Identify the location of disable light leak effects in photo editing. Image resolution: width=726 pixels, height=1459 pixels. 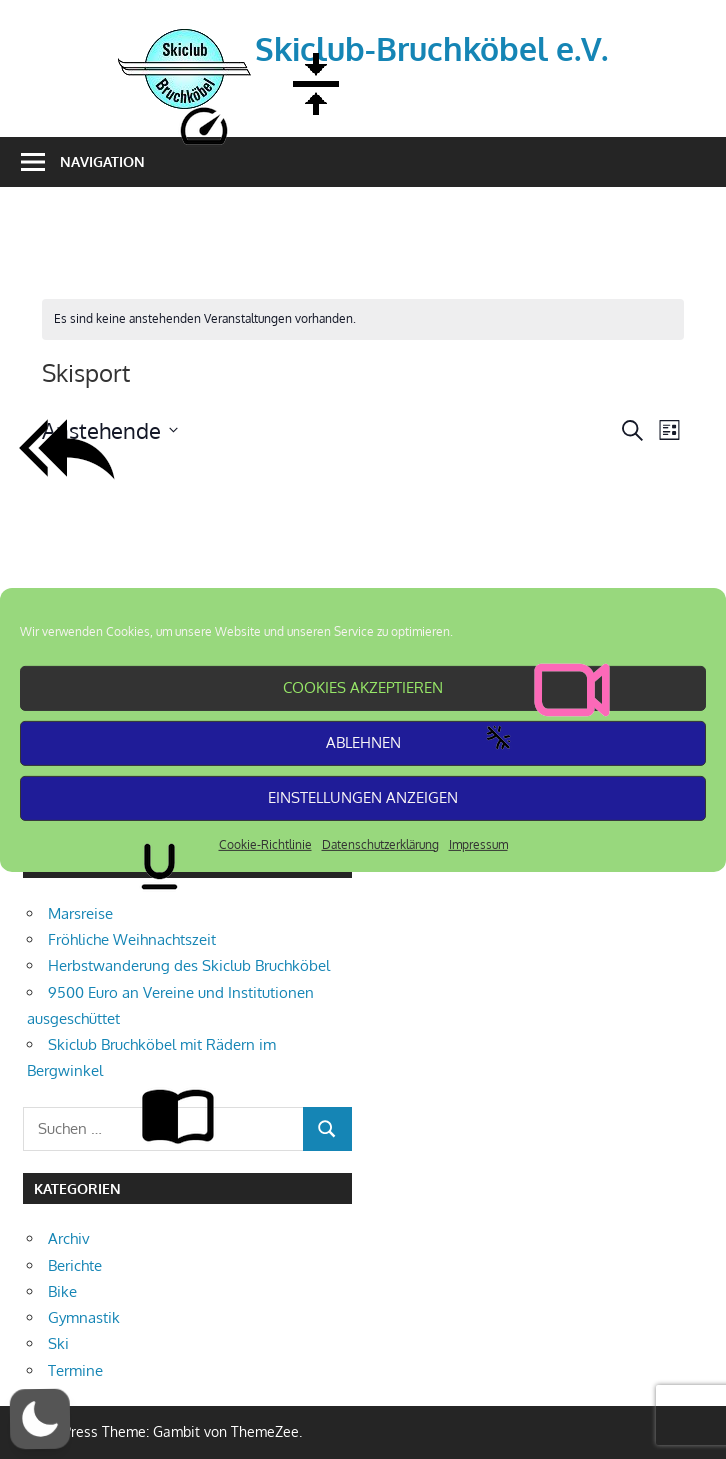
(498, 737).